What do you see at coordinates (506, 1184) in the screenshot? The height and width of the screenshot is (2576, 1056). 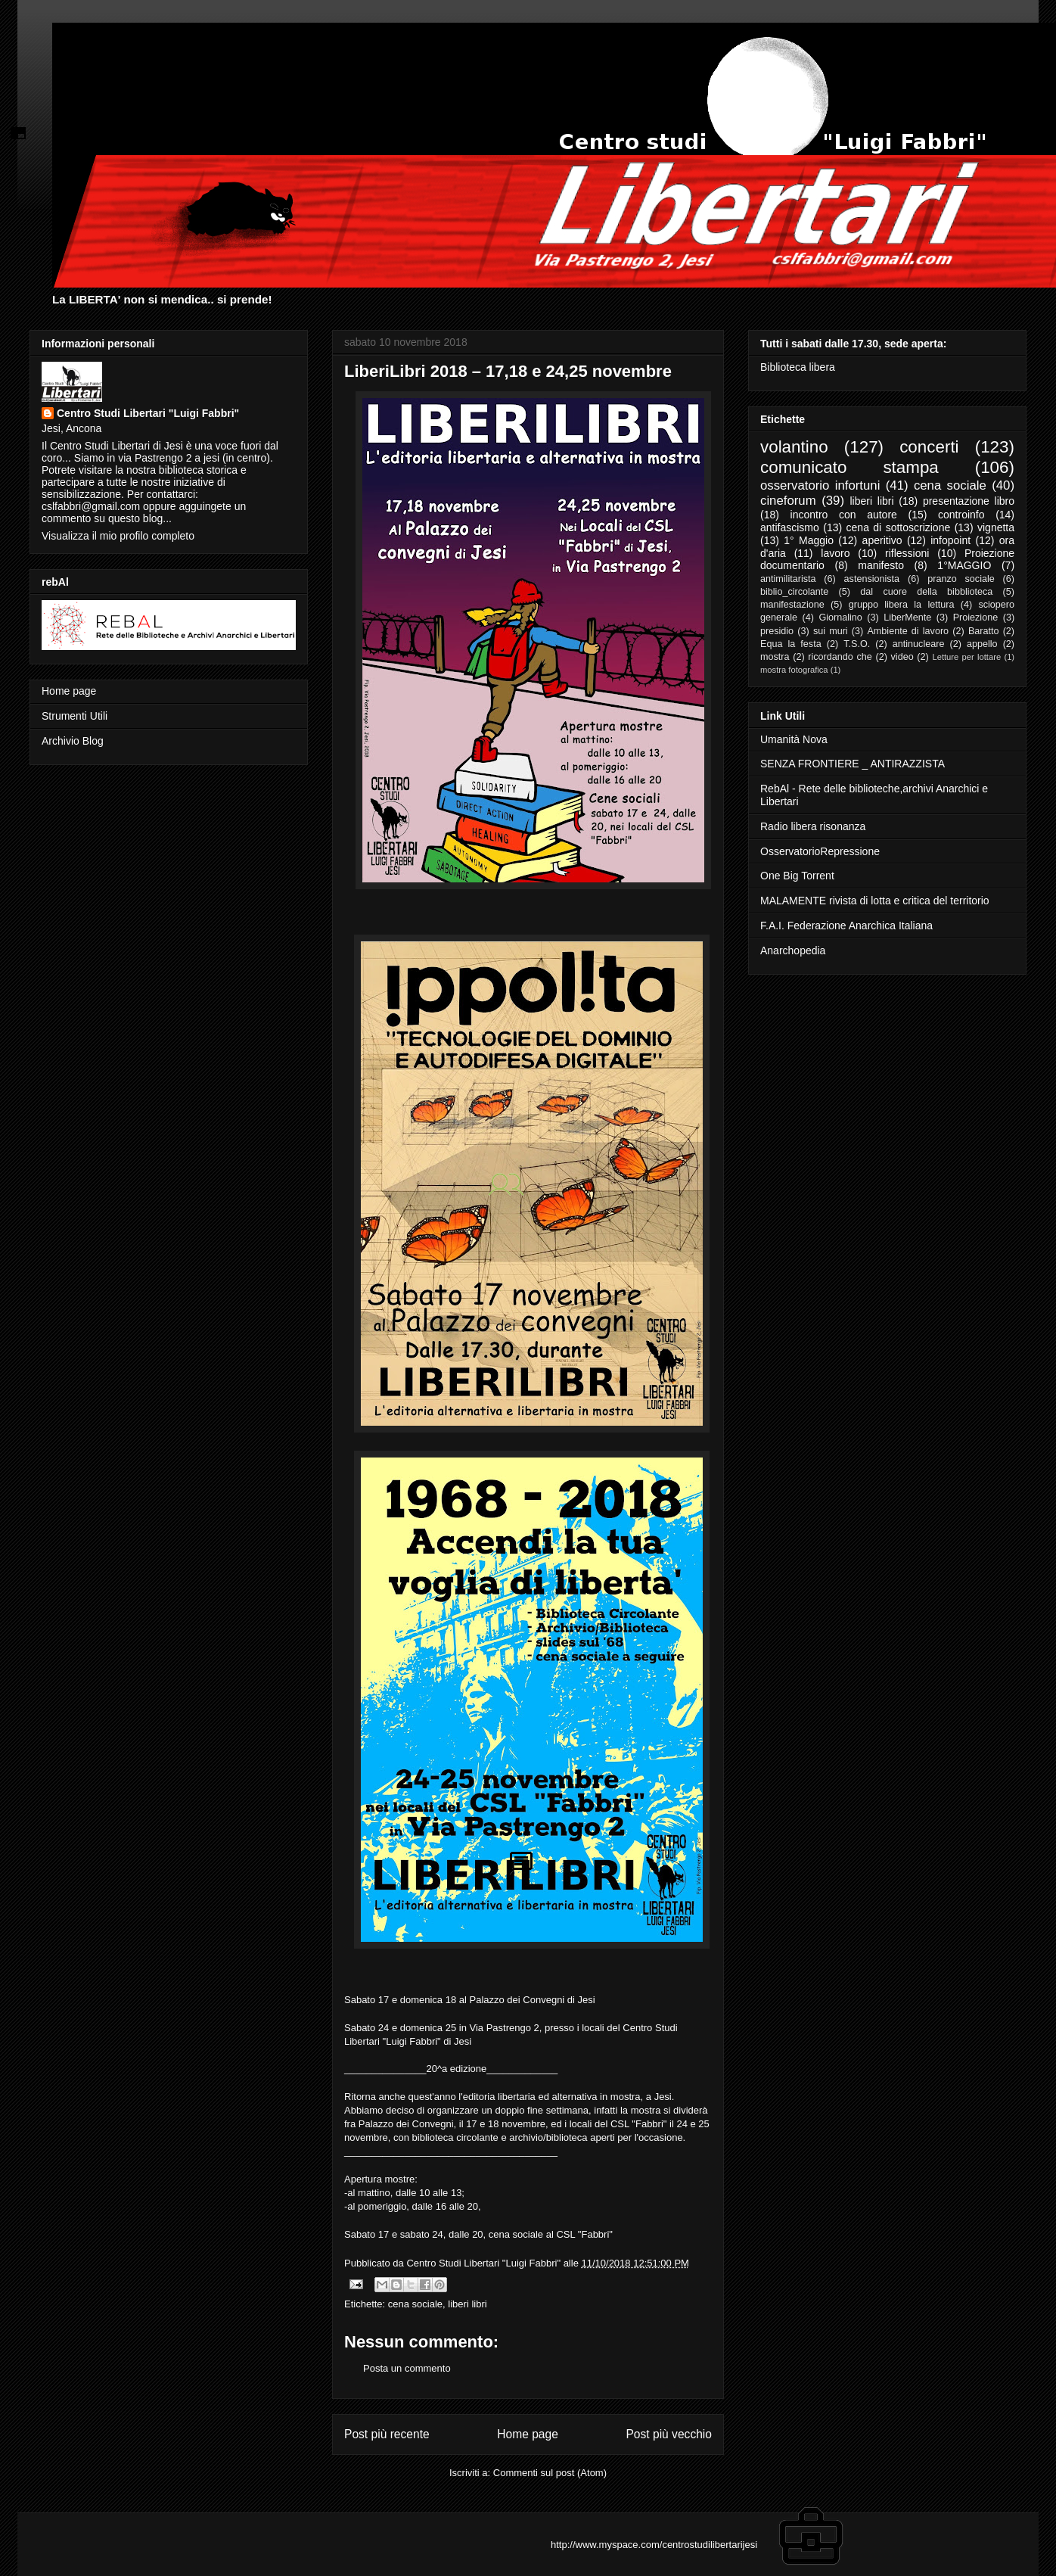 I see `view all users or contacts` at bounding box center [506, 1184].